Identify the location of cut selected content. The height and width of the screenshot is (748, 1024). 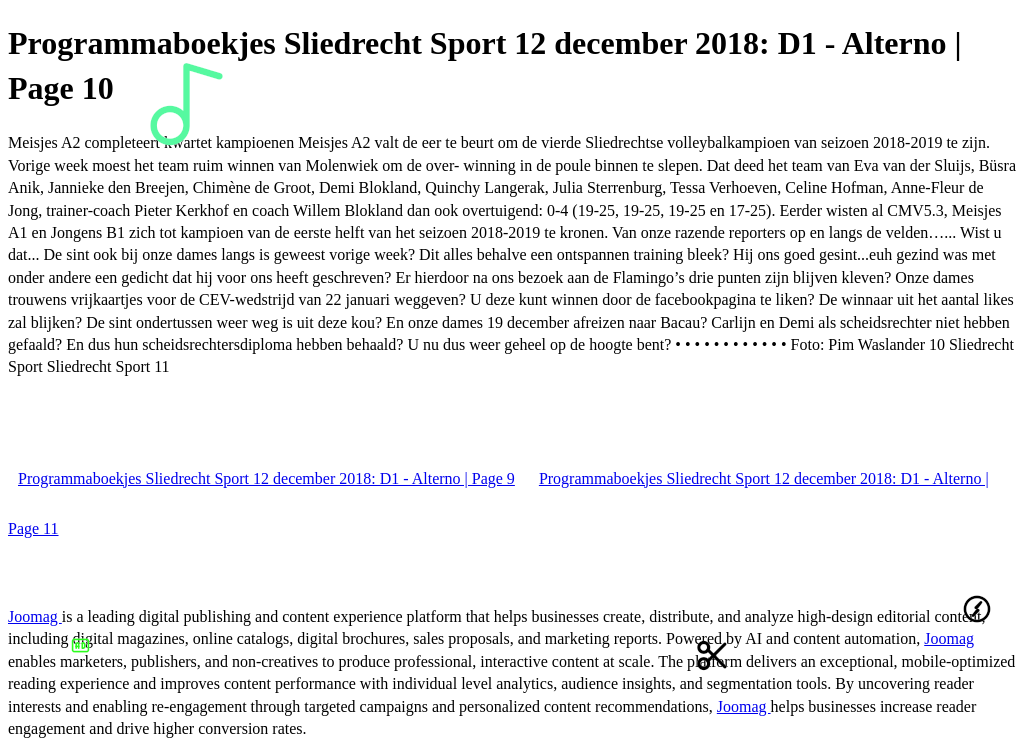
(713, 655).